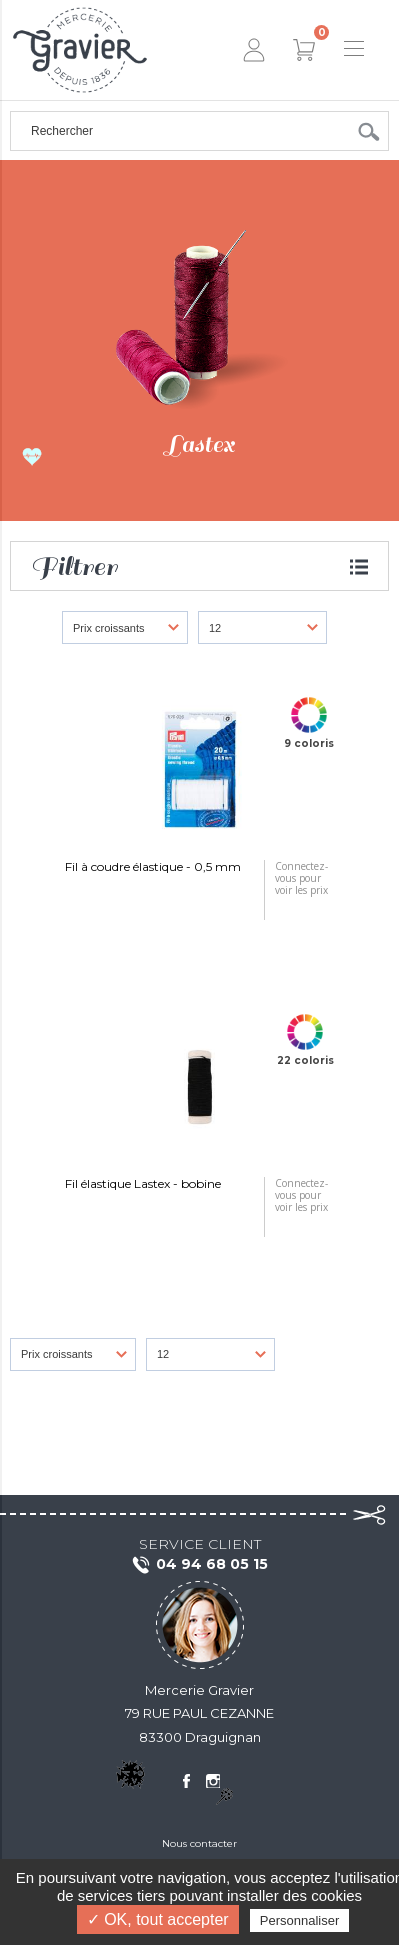  Describe the element at coordinates (130, 1774) in the screenshot. I see `select porcupinefish or blowfish character` at that location.